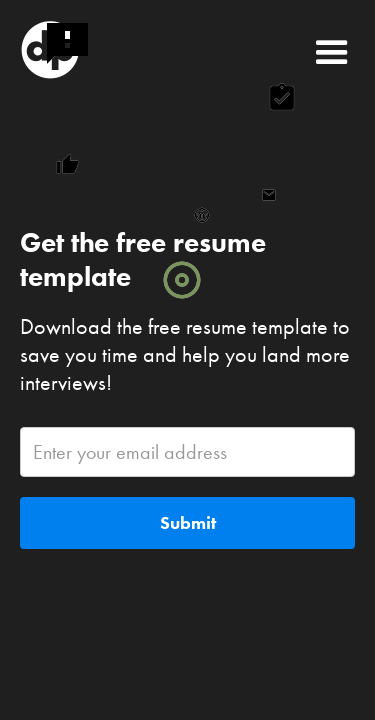  What do you see at coordinates (282, 98) in the screenshot?
I see `view completed tasks or assignments` at bounding box center [282, 98].